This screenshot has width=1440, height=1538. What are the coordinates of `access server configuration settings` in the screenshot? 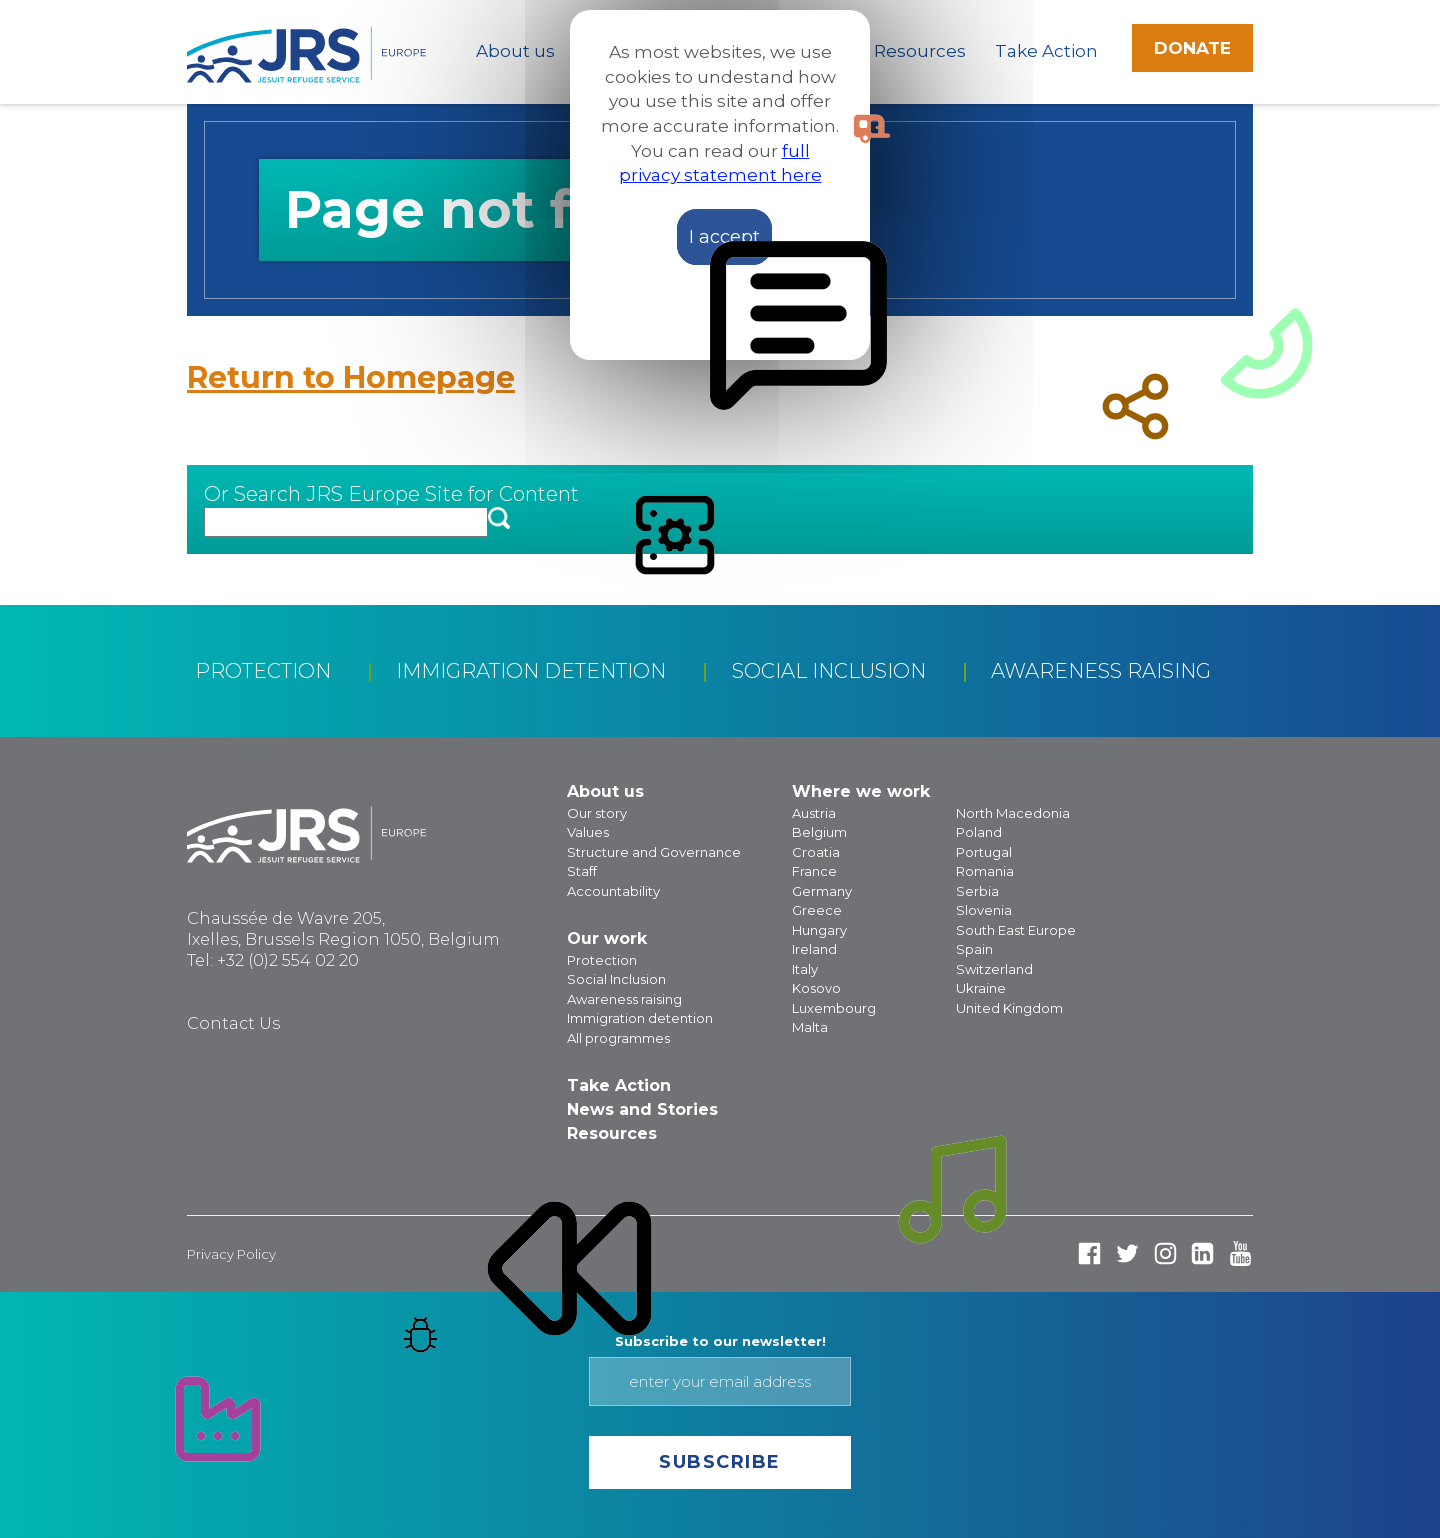 It's located at (675, 535).